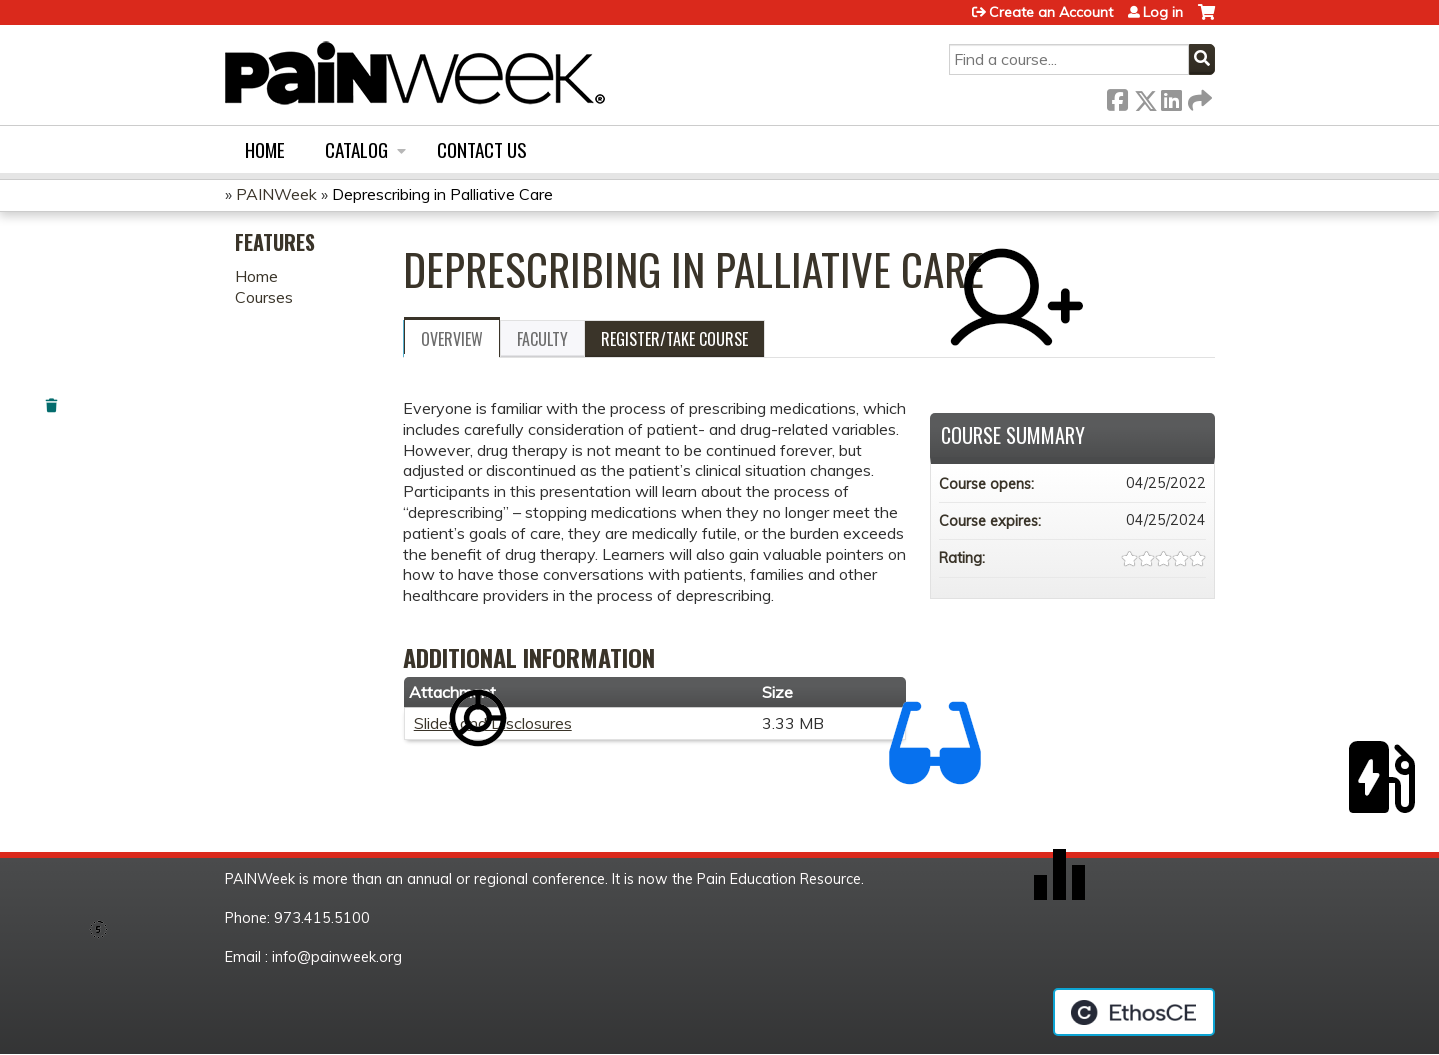 Image resolution: width=1439 pixels, height=1055 pixels. Describe the element at coordinates (1381, 777) in the screenshot. I see `find nearby electric vehicle charging stations` at that location.